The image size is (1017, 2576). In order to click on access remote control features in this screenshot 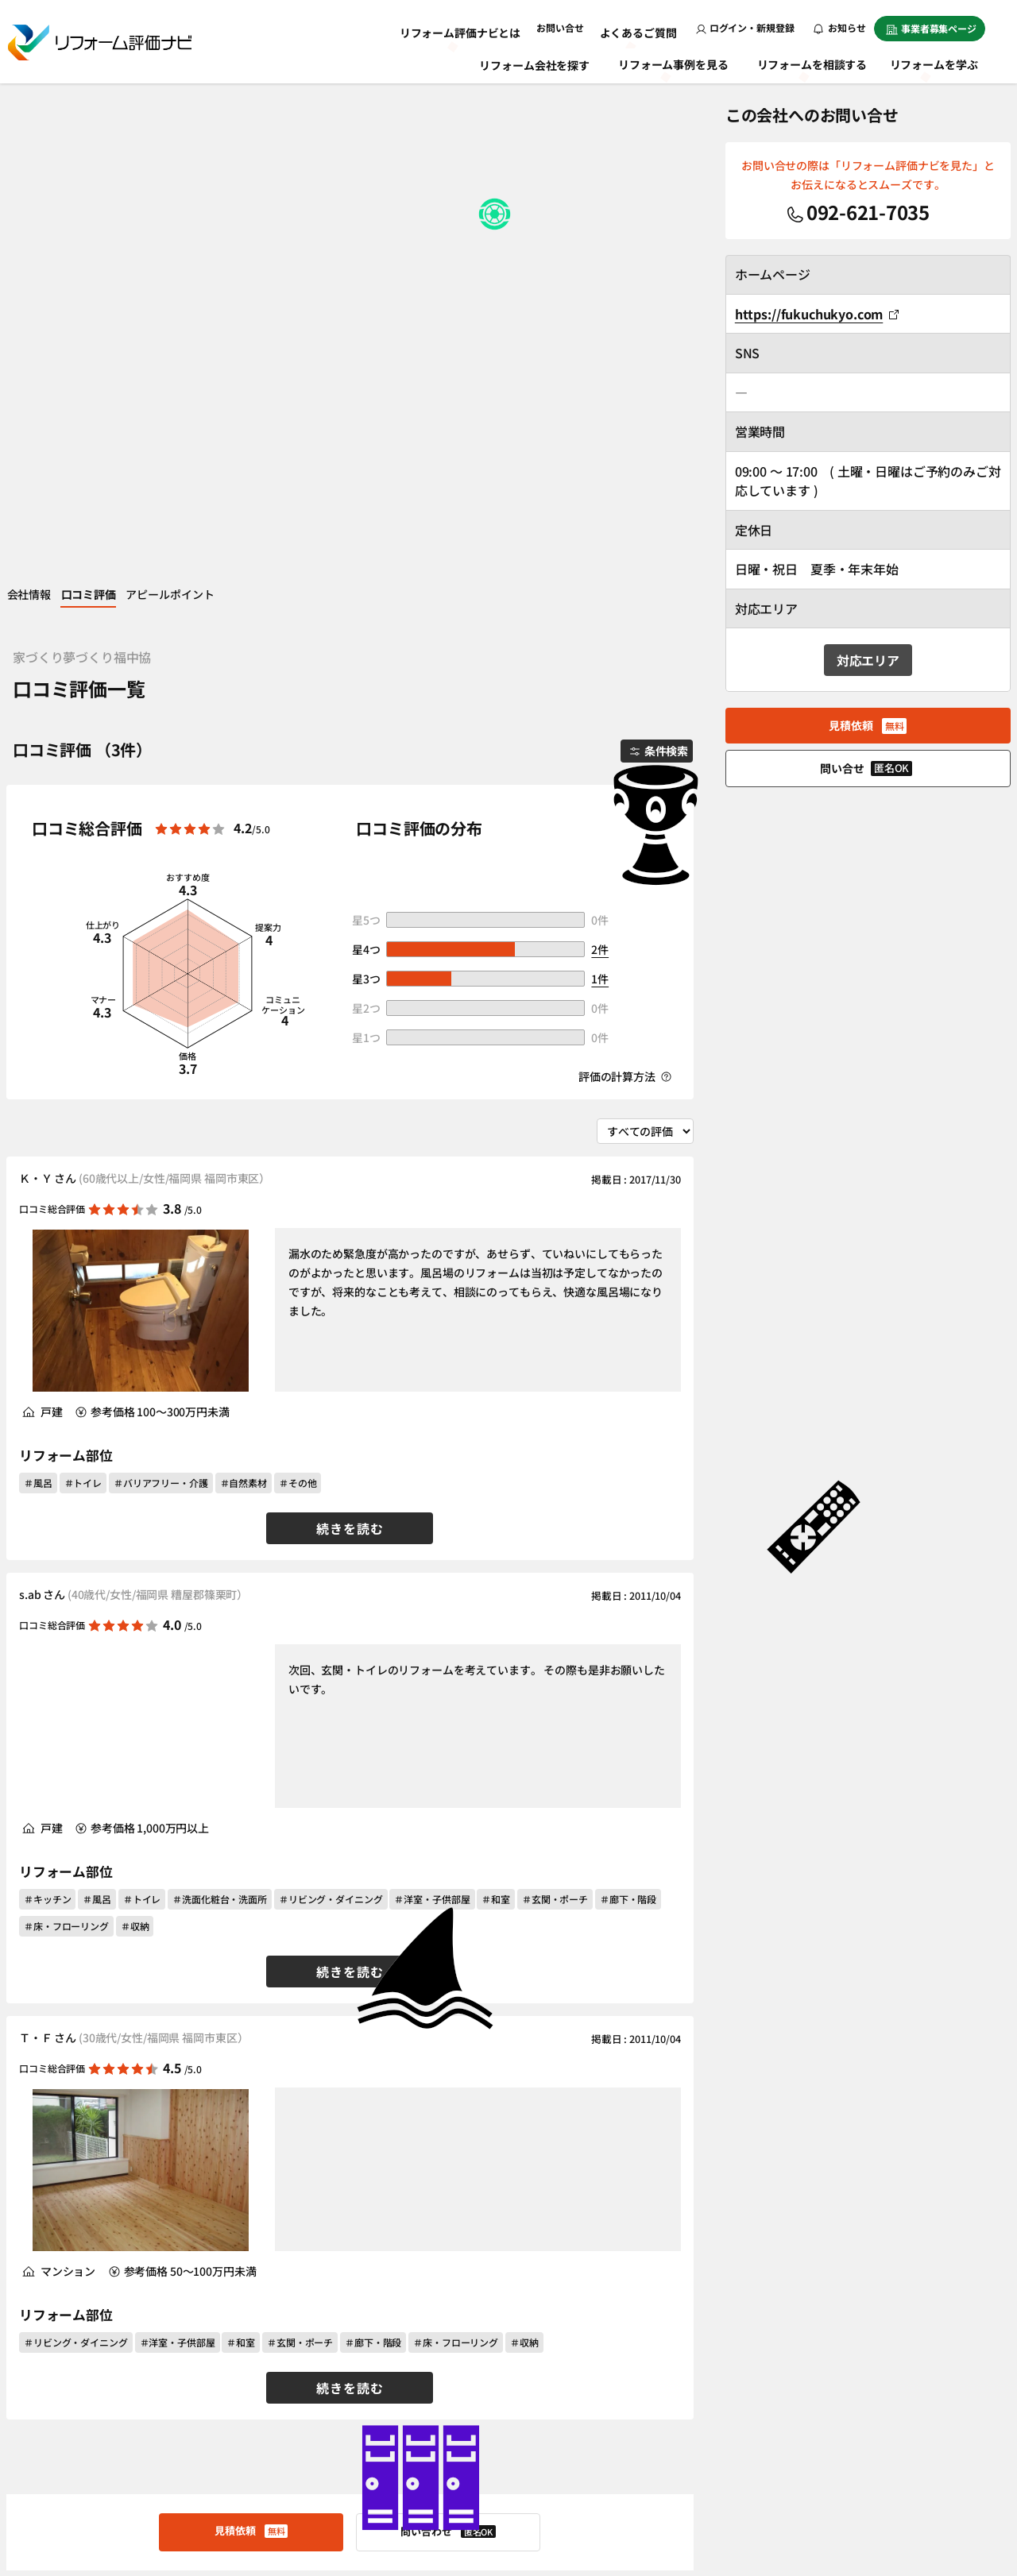, I will do `click(814, 1526)`.